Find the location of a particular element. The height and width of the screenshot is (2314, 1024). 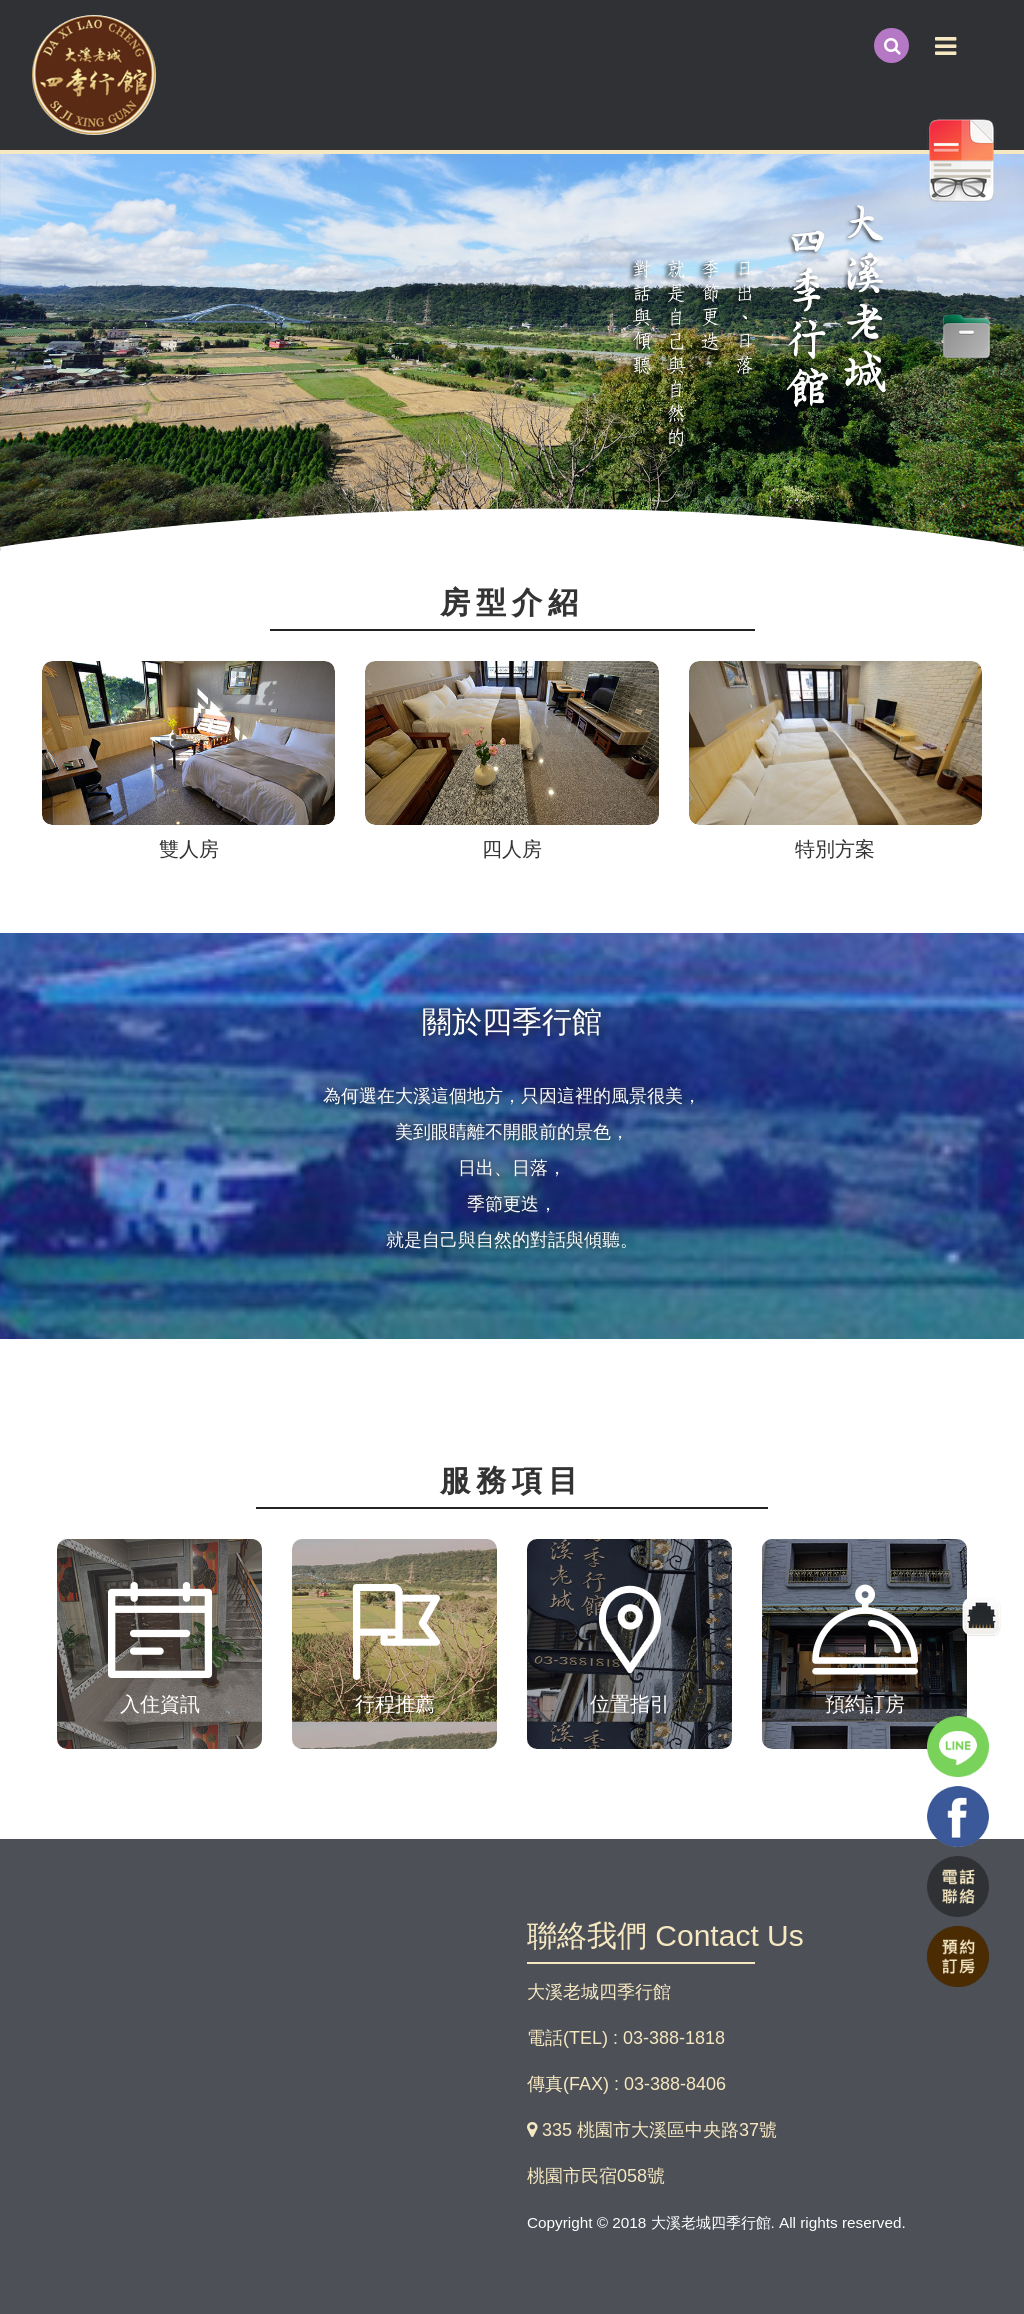

open the papers document reader app is located at coordinates (961, 160).